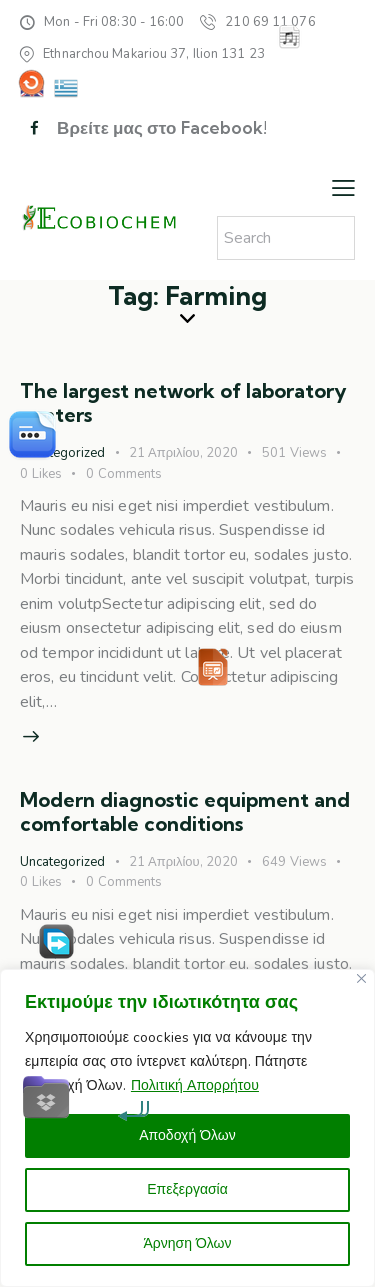 This screenshot has height=1287, width=375. Describe the element at coordinates (31, 82) in the screenshot. I see `open livepatch settings to manage kernel updates` at that location.